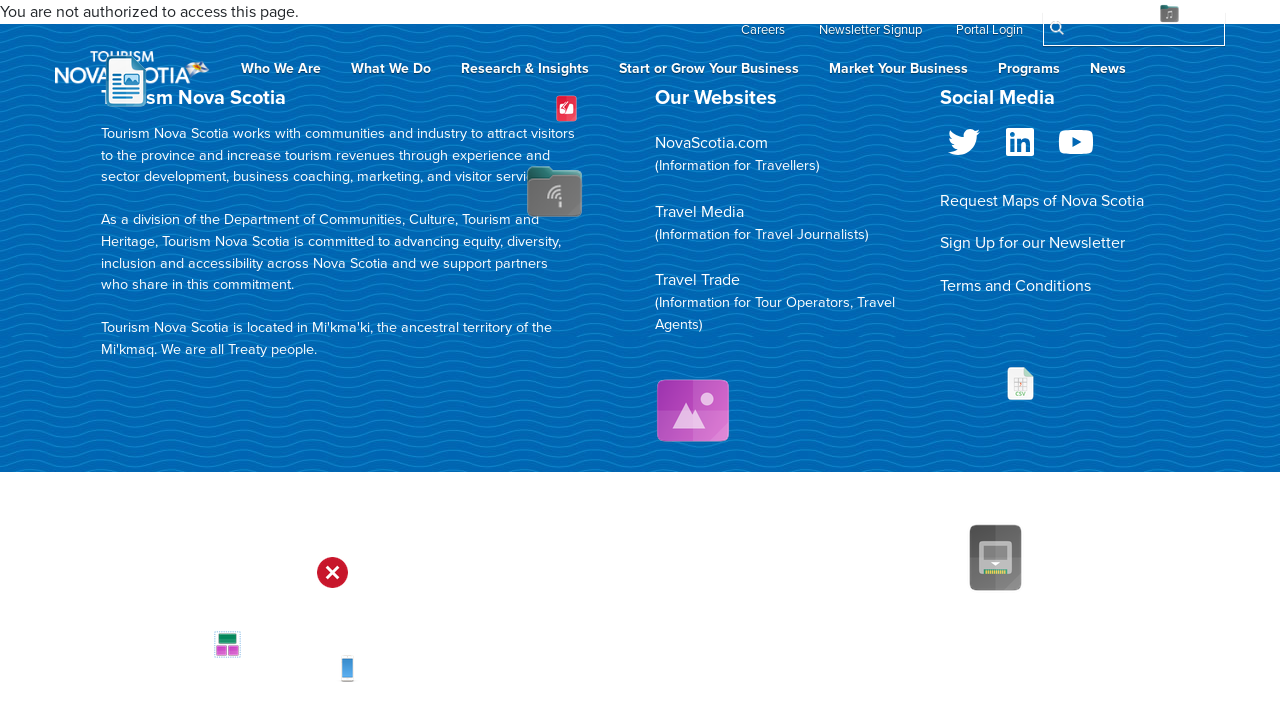 The image size is (1280, 720). Describe the element at coordinates (332, 572) in the screenshot. I see `stop or cancel the current action` at that location.